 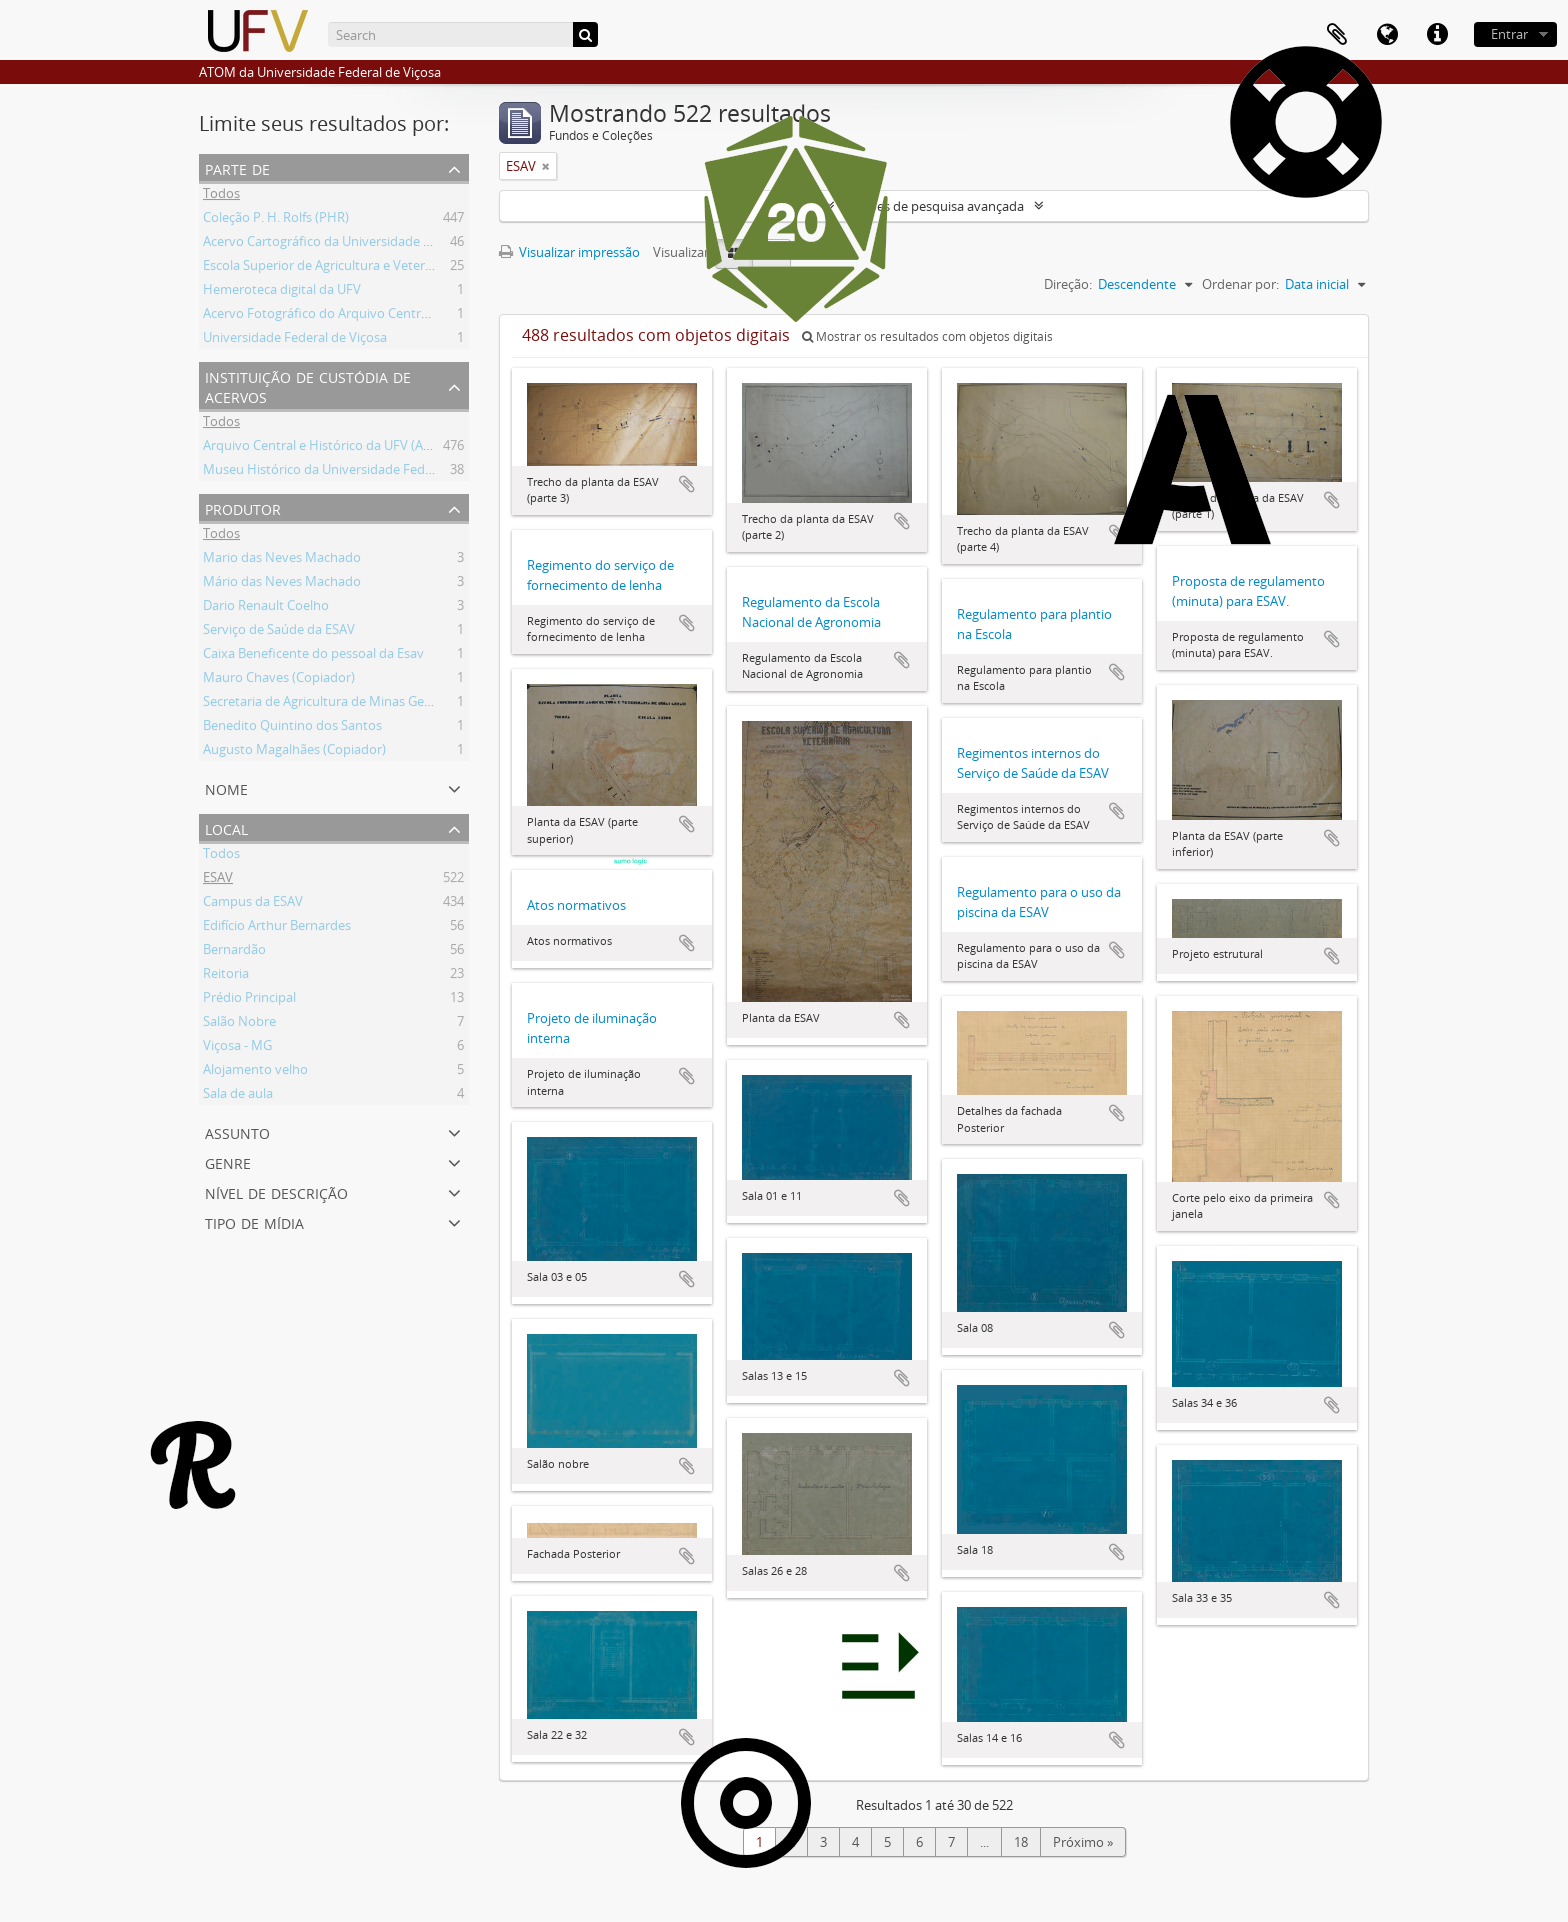 I want to click on open Roll20 virtual tabletop platform, so click(x=796, y=219).